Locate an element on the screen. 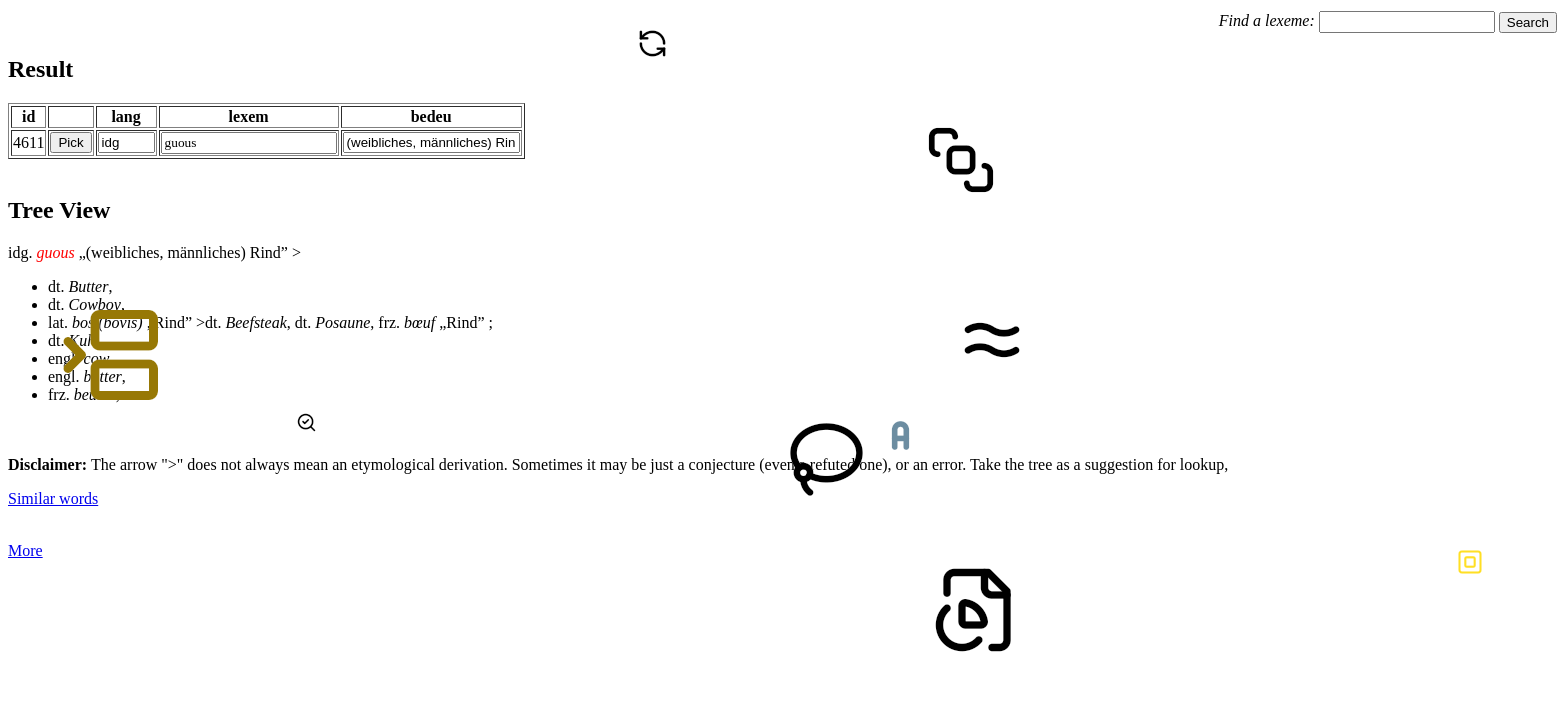 The image size is (1568, 720). select an irregular area with freehand drawing is located at coordinates (826, 459).